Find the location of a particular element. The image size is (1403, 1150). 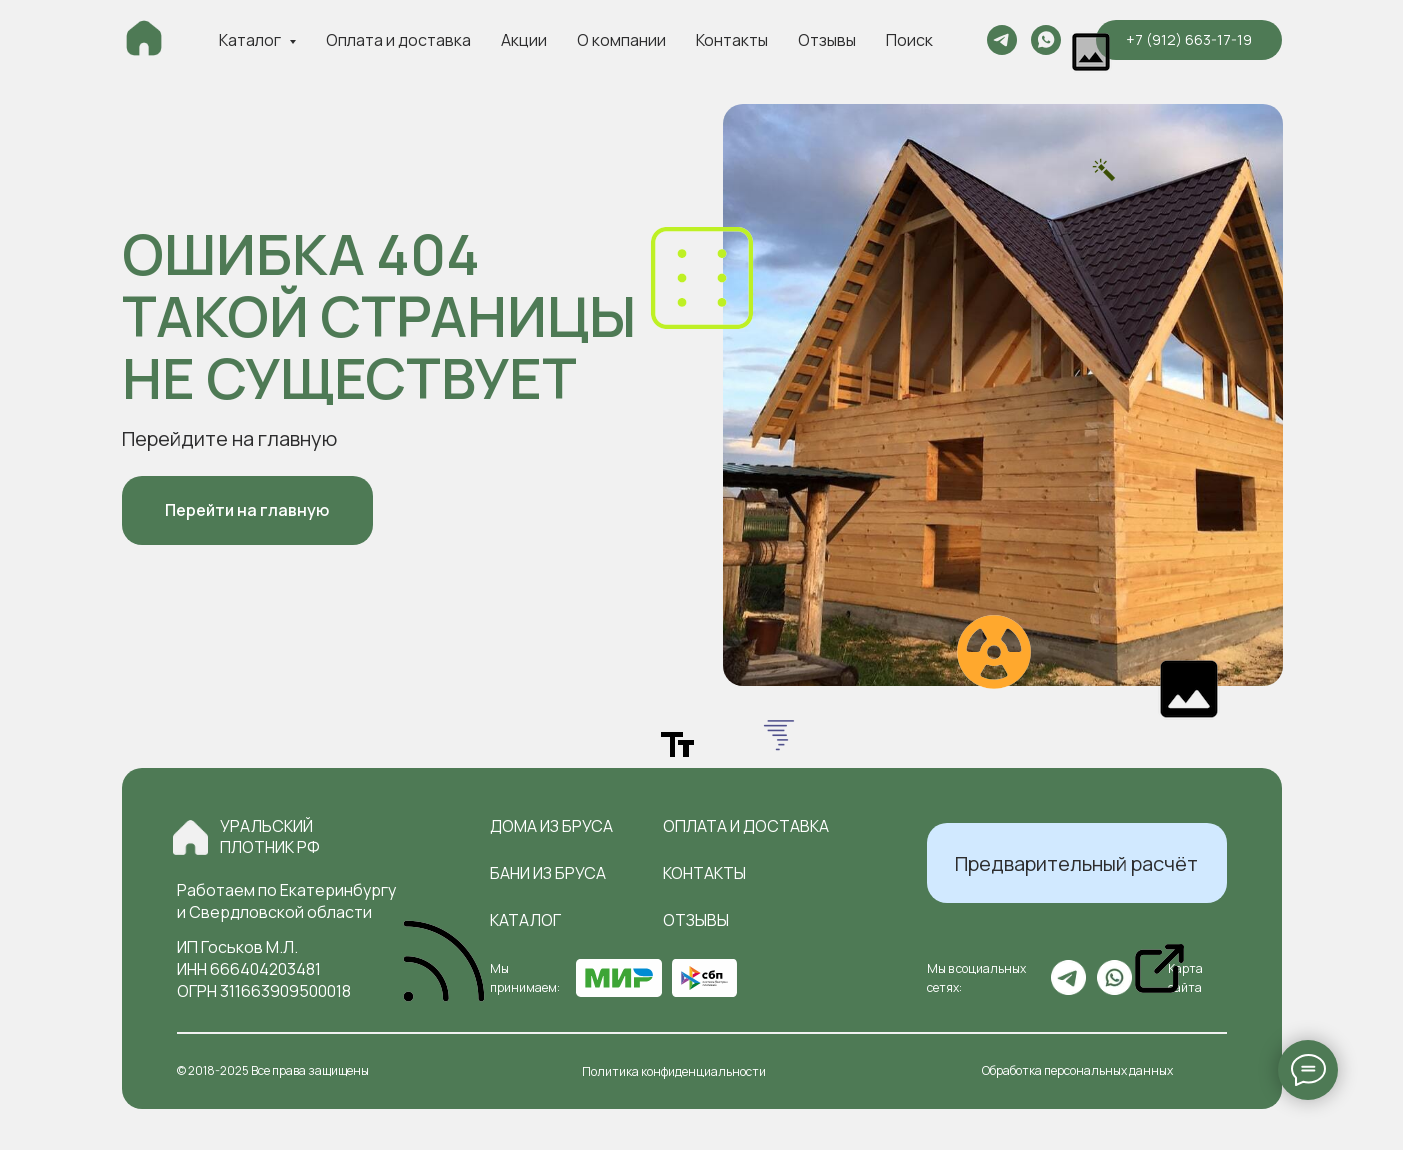

insert or add an image is located at coordinates (1189, 689).